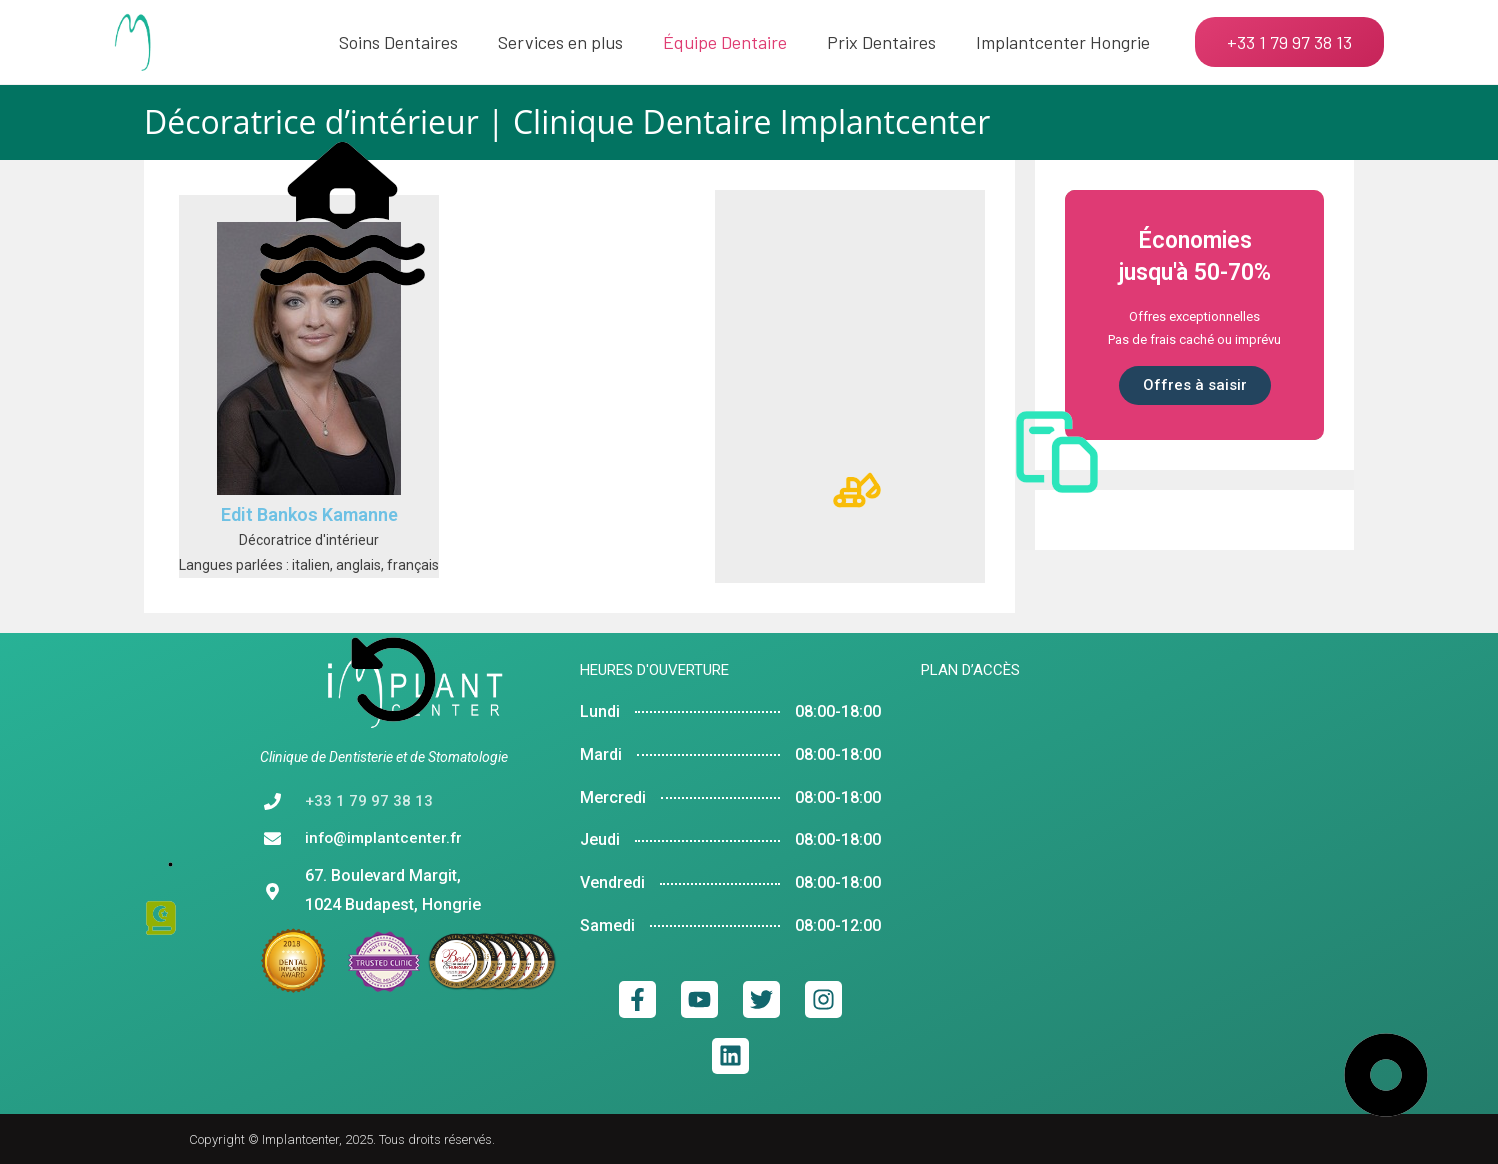  Describe the element at coordinates (170, 864) in the screenshot. I see `indicates an unread notification or new item` at that location.